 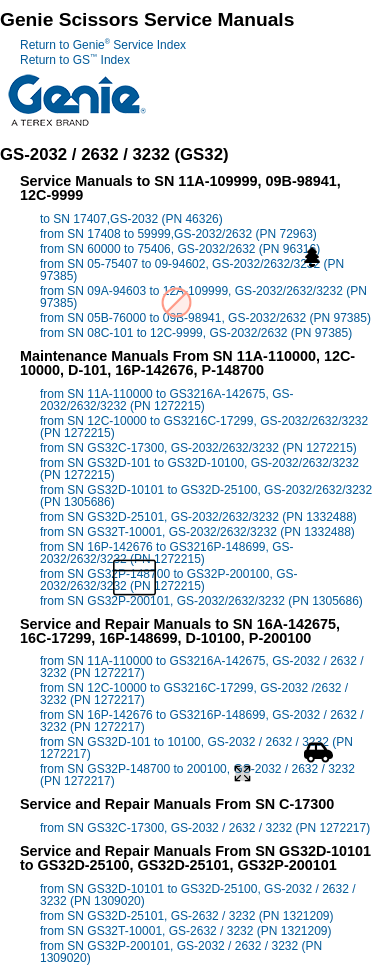 What do you see at coordinates (134, 577) in the screenshot?
I see `open web browser` at bounding box center [134, 577].